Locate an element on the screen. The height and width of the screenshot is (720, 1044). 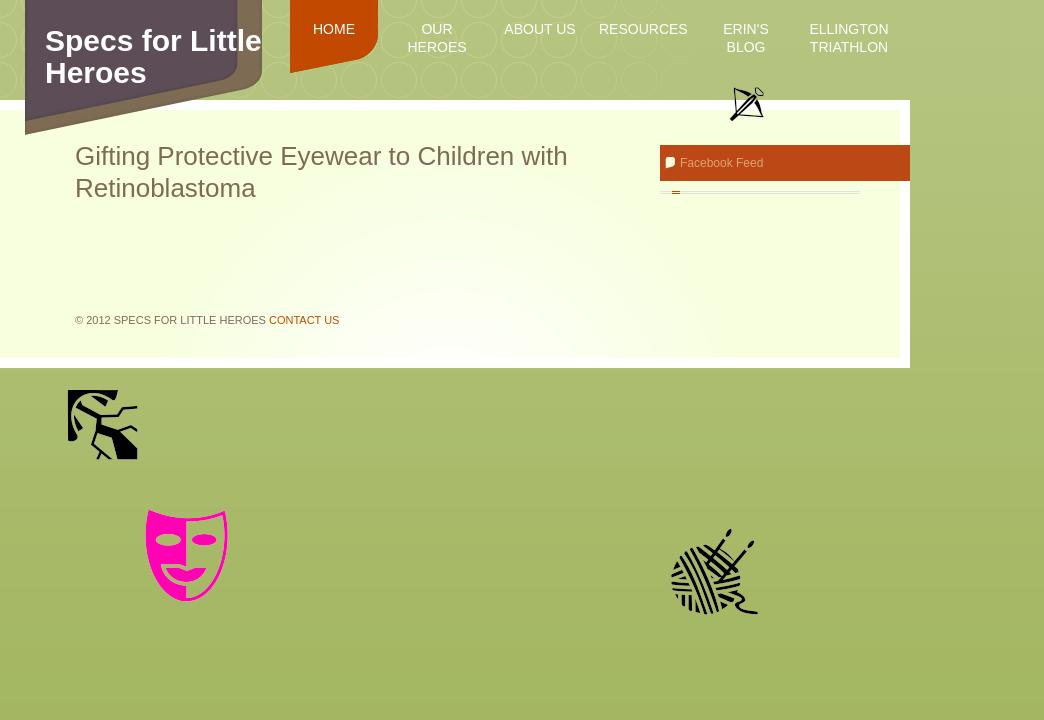
select crossbow weapon in game inventory is located at coordinates (746, 104).